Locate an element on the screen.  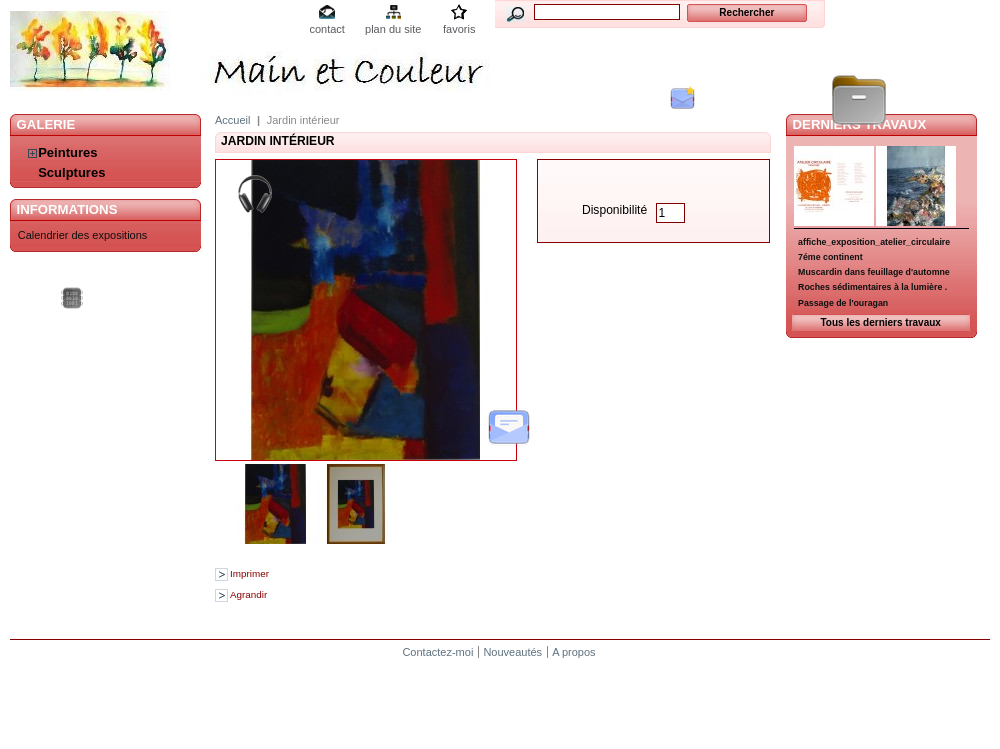
open email application is located at coordinates (509, 427).